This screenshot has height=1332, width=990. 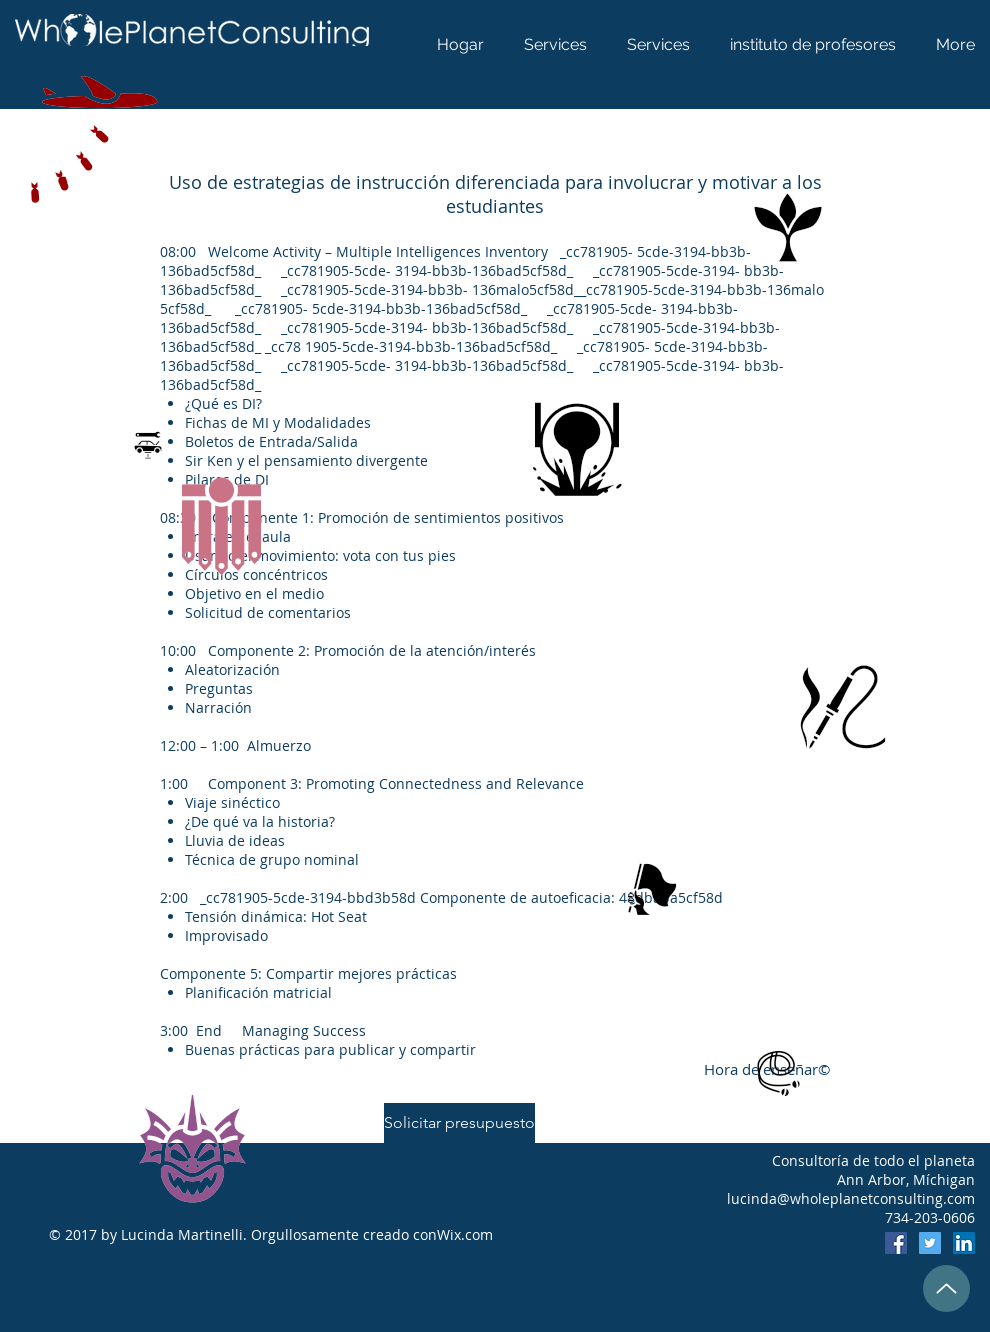 What do you see at coordinates (787, 227) in the screenshot?
I see `indicates new growth or beginner status` at bounding box center [787, 227].